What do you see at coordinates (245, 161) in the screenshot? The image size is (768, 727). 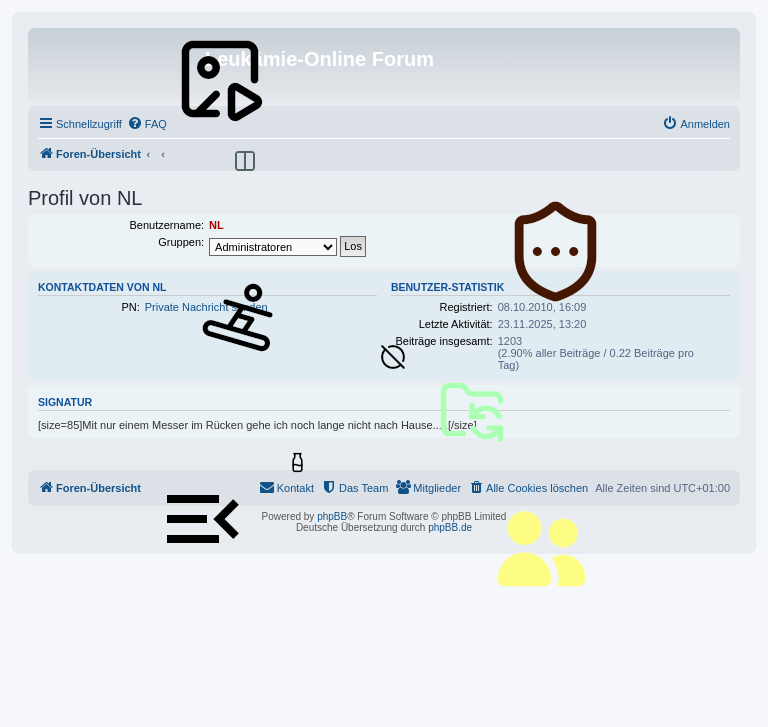 I see `switch to two-column layout` at bounding box center [245, 161].